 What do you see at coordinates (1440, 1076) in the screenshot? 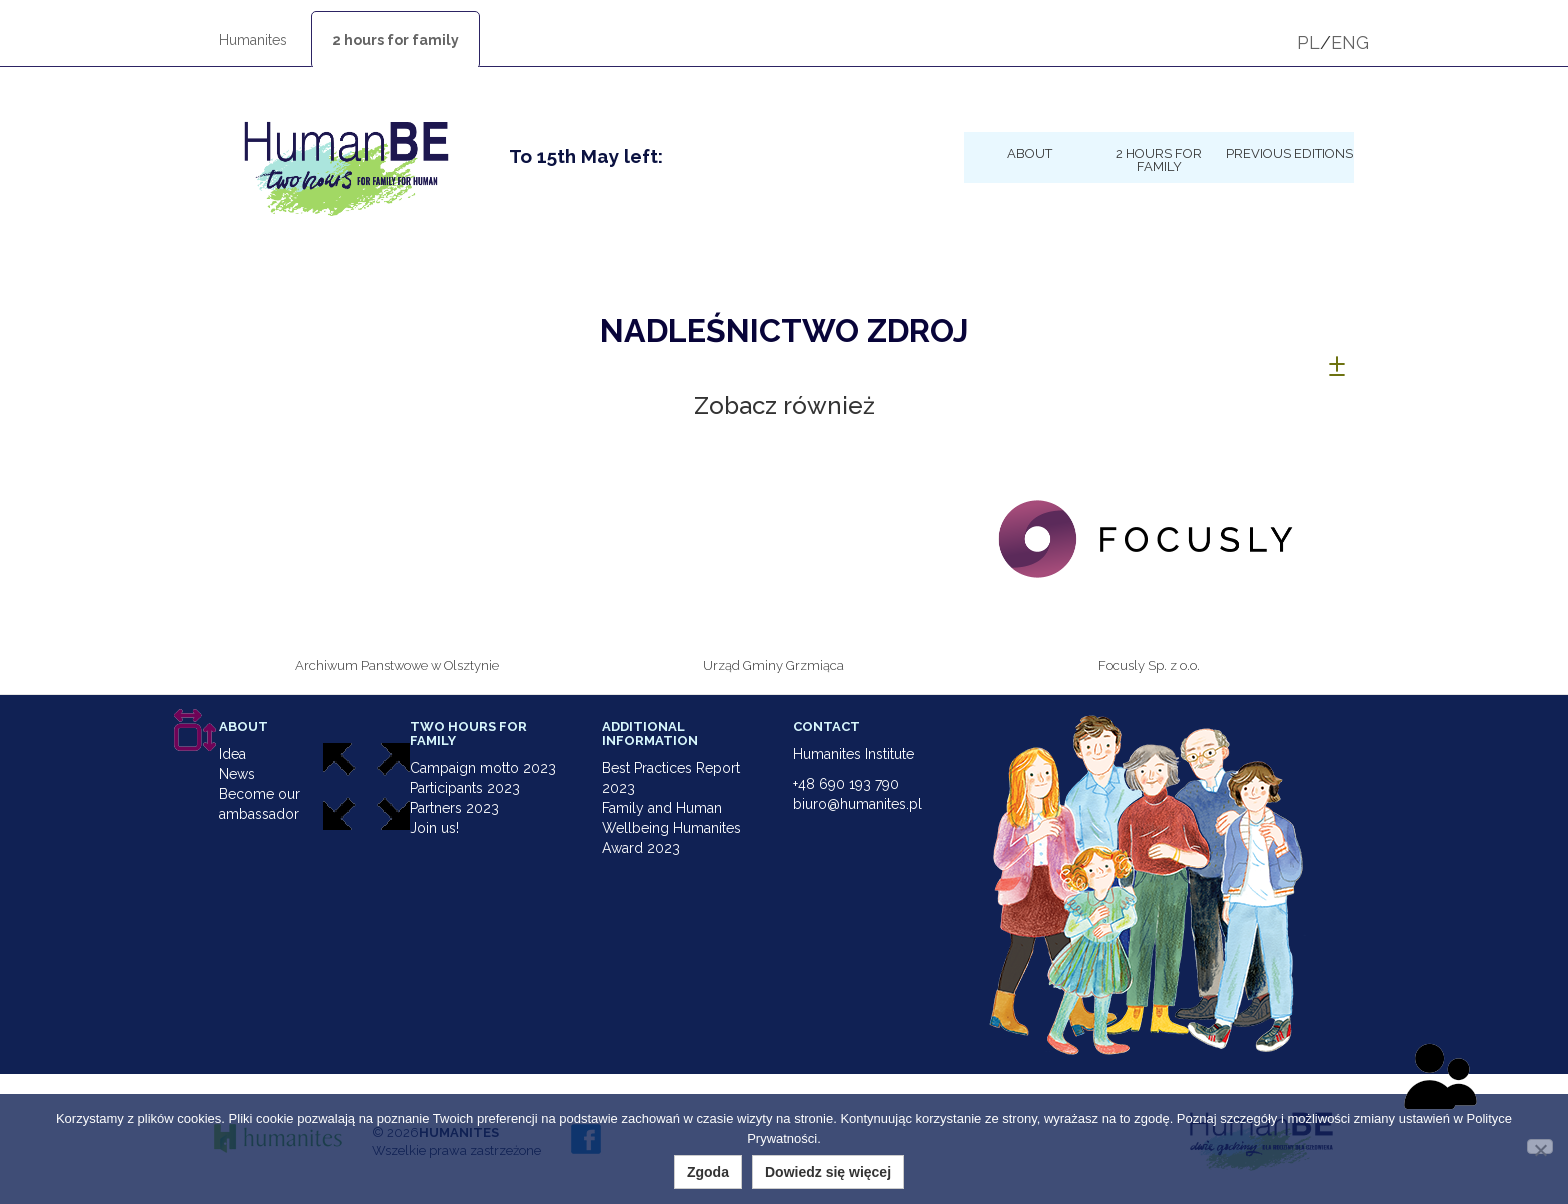
I see `view contacts or friends list` at bounding box center [1440, 1076].